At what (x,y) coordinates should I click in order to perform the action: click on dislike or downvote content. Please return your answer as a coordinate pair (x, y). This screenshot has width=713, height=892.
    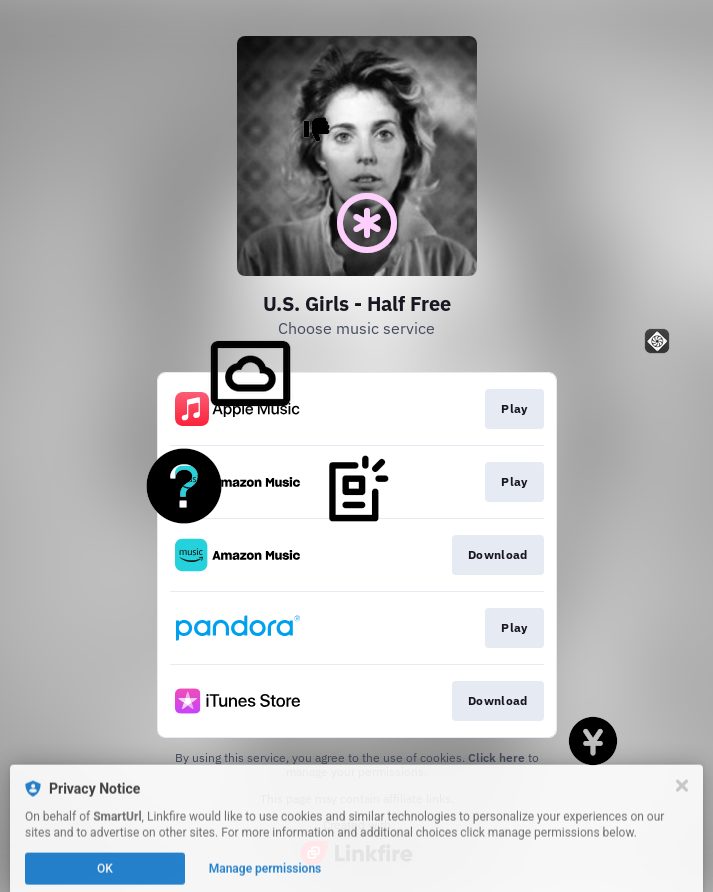
    Looking at the image, I should click on (317, 129).